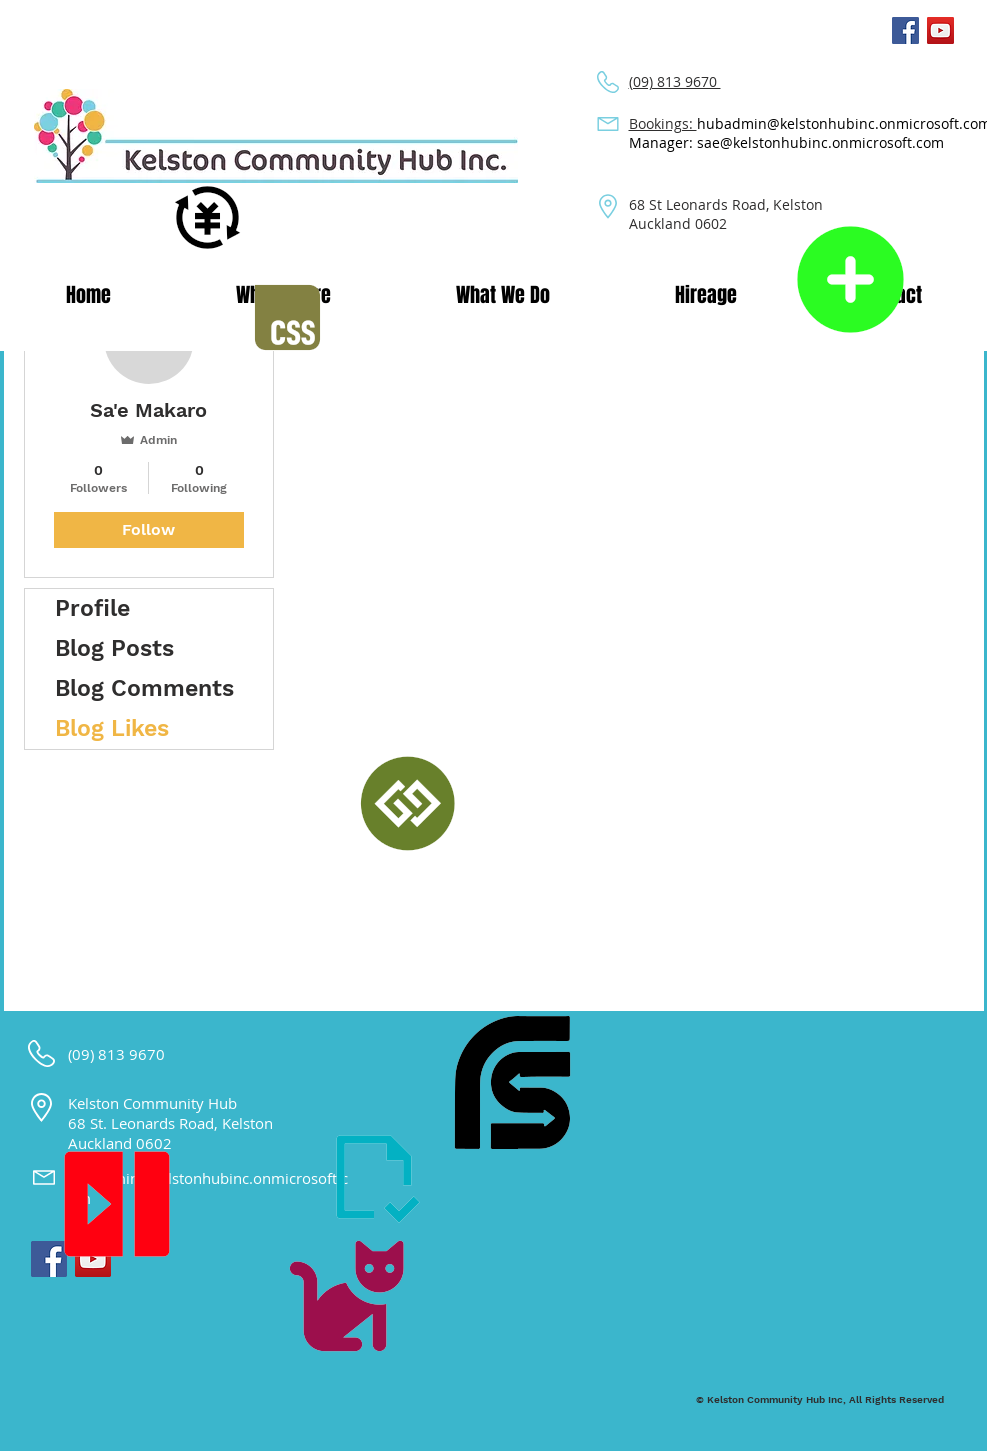 This screenshot has width=987, height=1451. What do you see at coordinates (287, 317) in the screenshot?
I see `CSS programming language logo` at bounding box center [287, 317].